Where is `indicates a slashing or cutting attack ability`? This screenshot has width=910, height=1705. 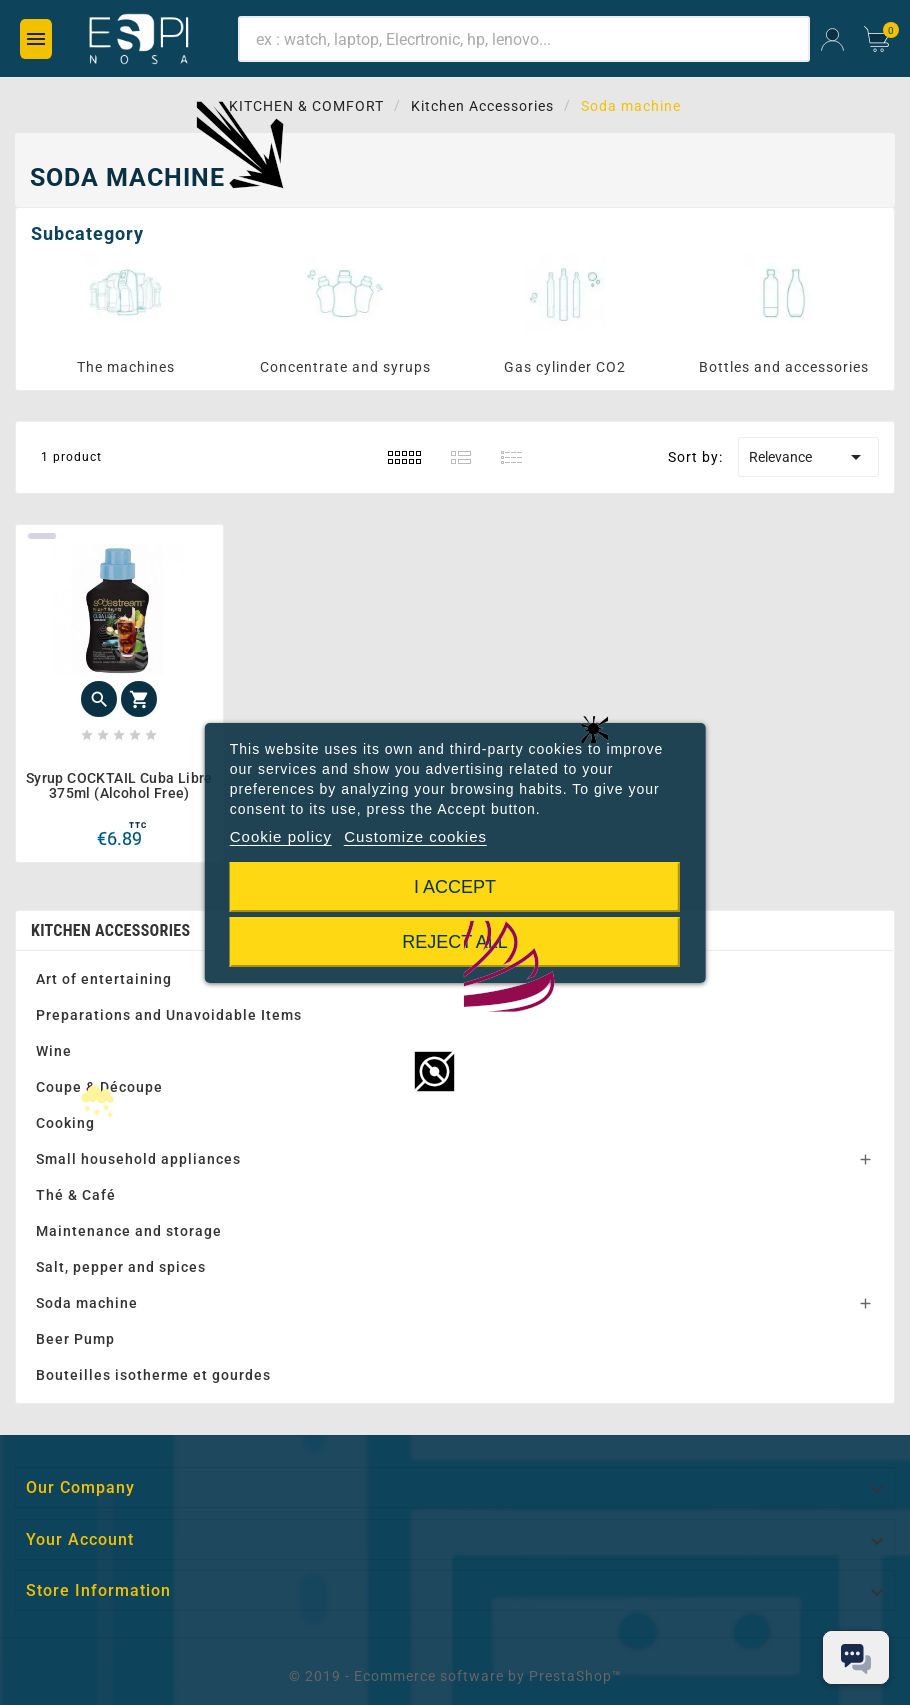
indicates a slashing or cutting attack ability is located at coordinates (509, 966).